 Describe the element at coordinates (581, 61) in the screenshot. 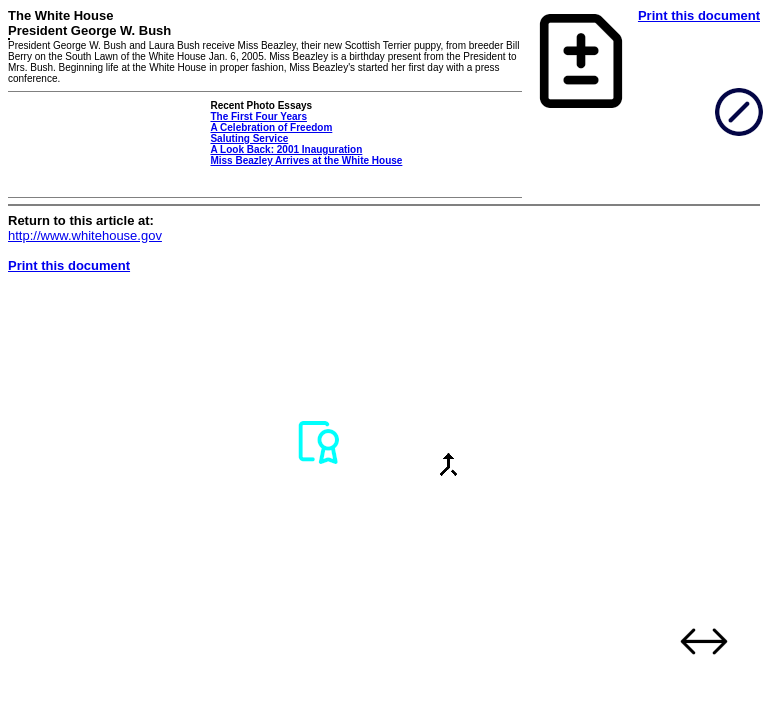

I see `view file differences or changes` at that location.